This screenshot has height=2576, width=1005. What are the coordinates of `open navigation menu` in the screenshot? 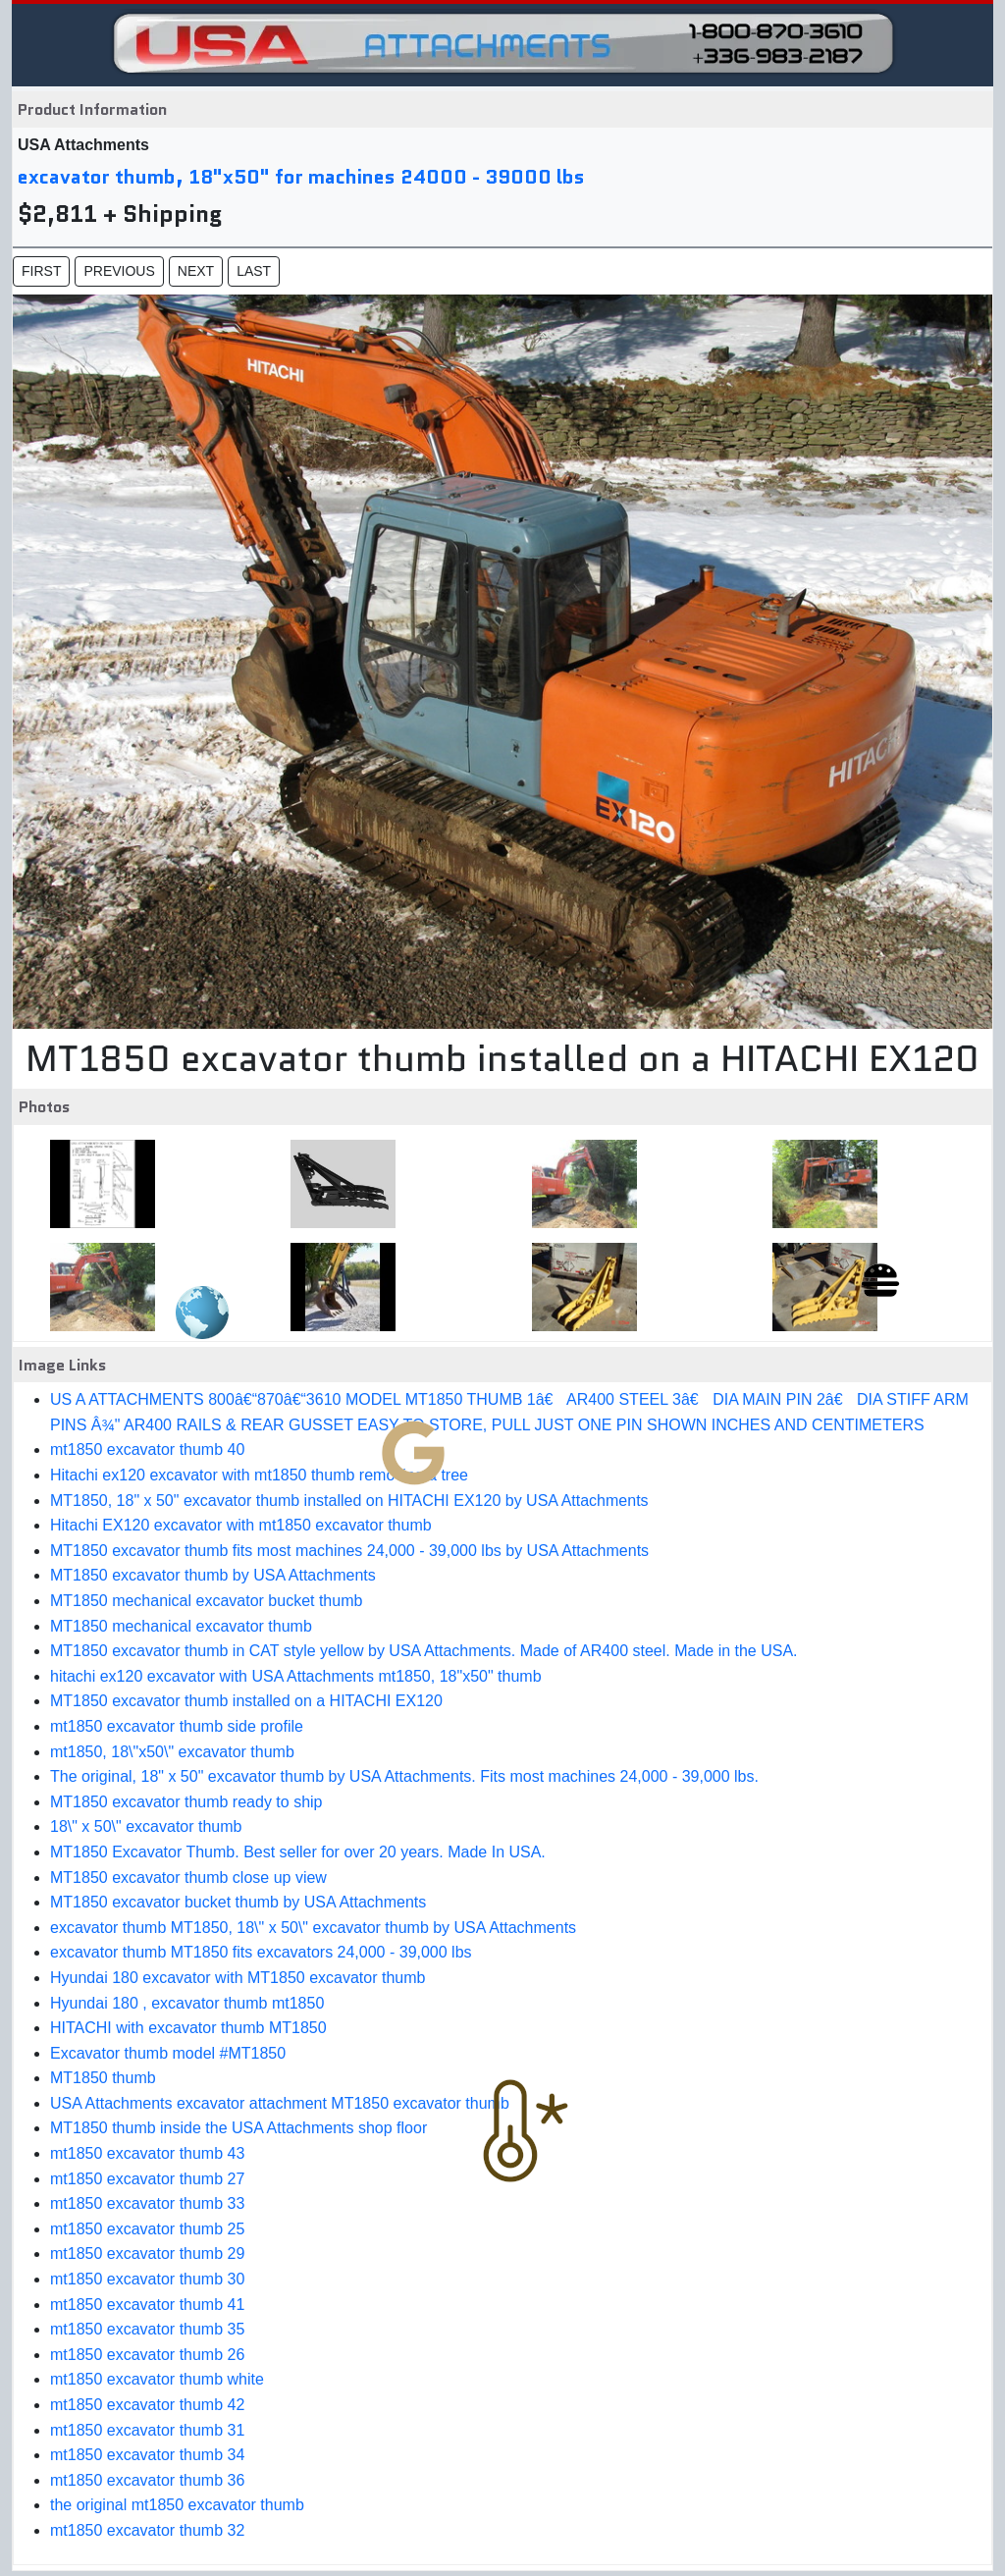 It's located at (880, 1280).